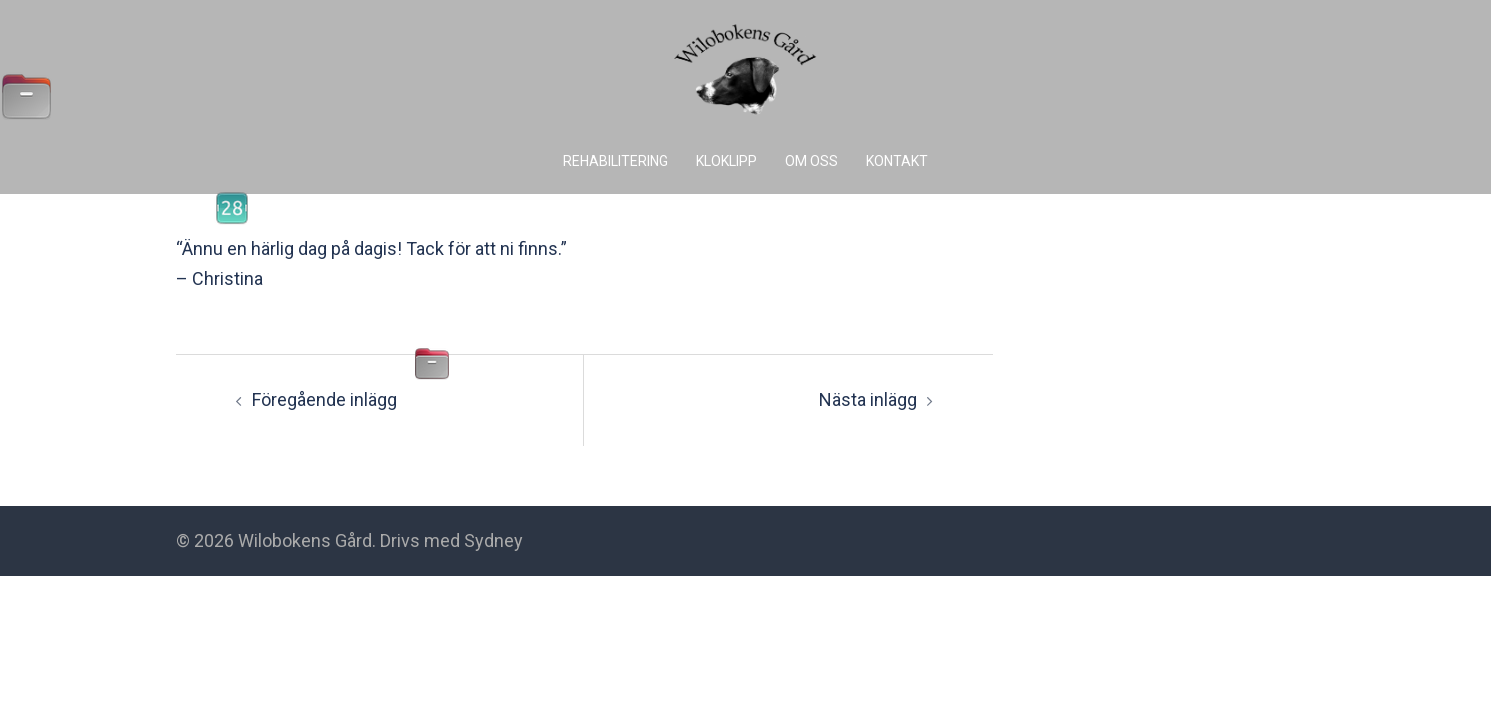 This screenshot has width=1491, height=720. What do you see at coordinates (26, 96) in the screenshot?
I see `open the file manager application` at bounding box center [26, 96].